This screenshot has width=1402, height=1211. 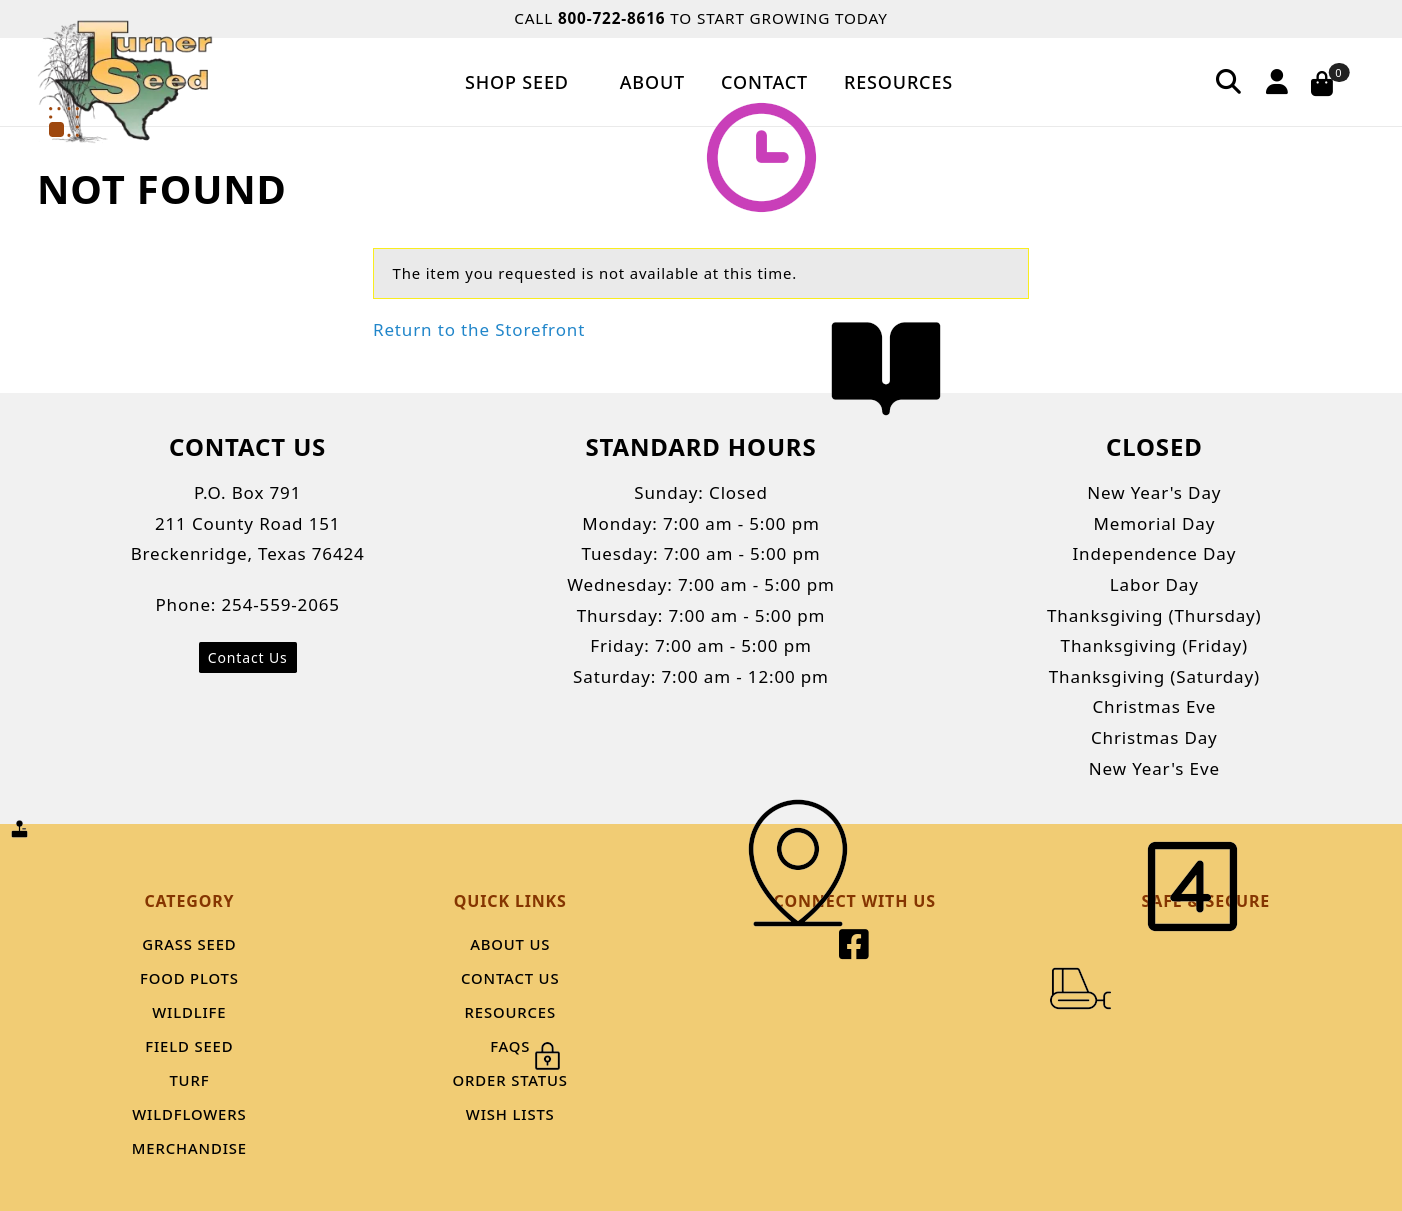 What do you see at coordinates (798, 863) in the screenshot?
I see `view location on map` at bounding box center [798, 863].